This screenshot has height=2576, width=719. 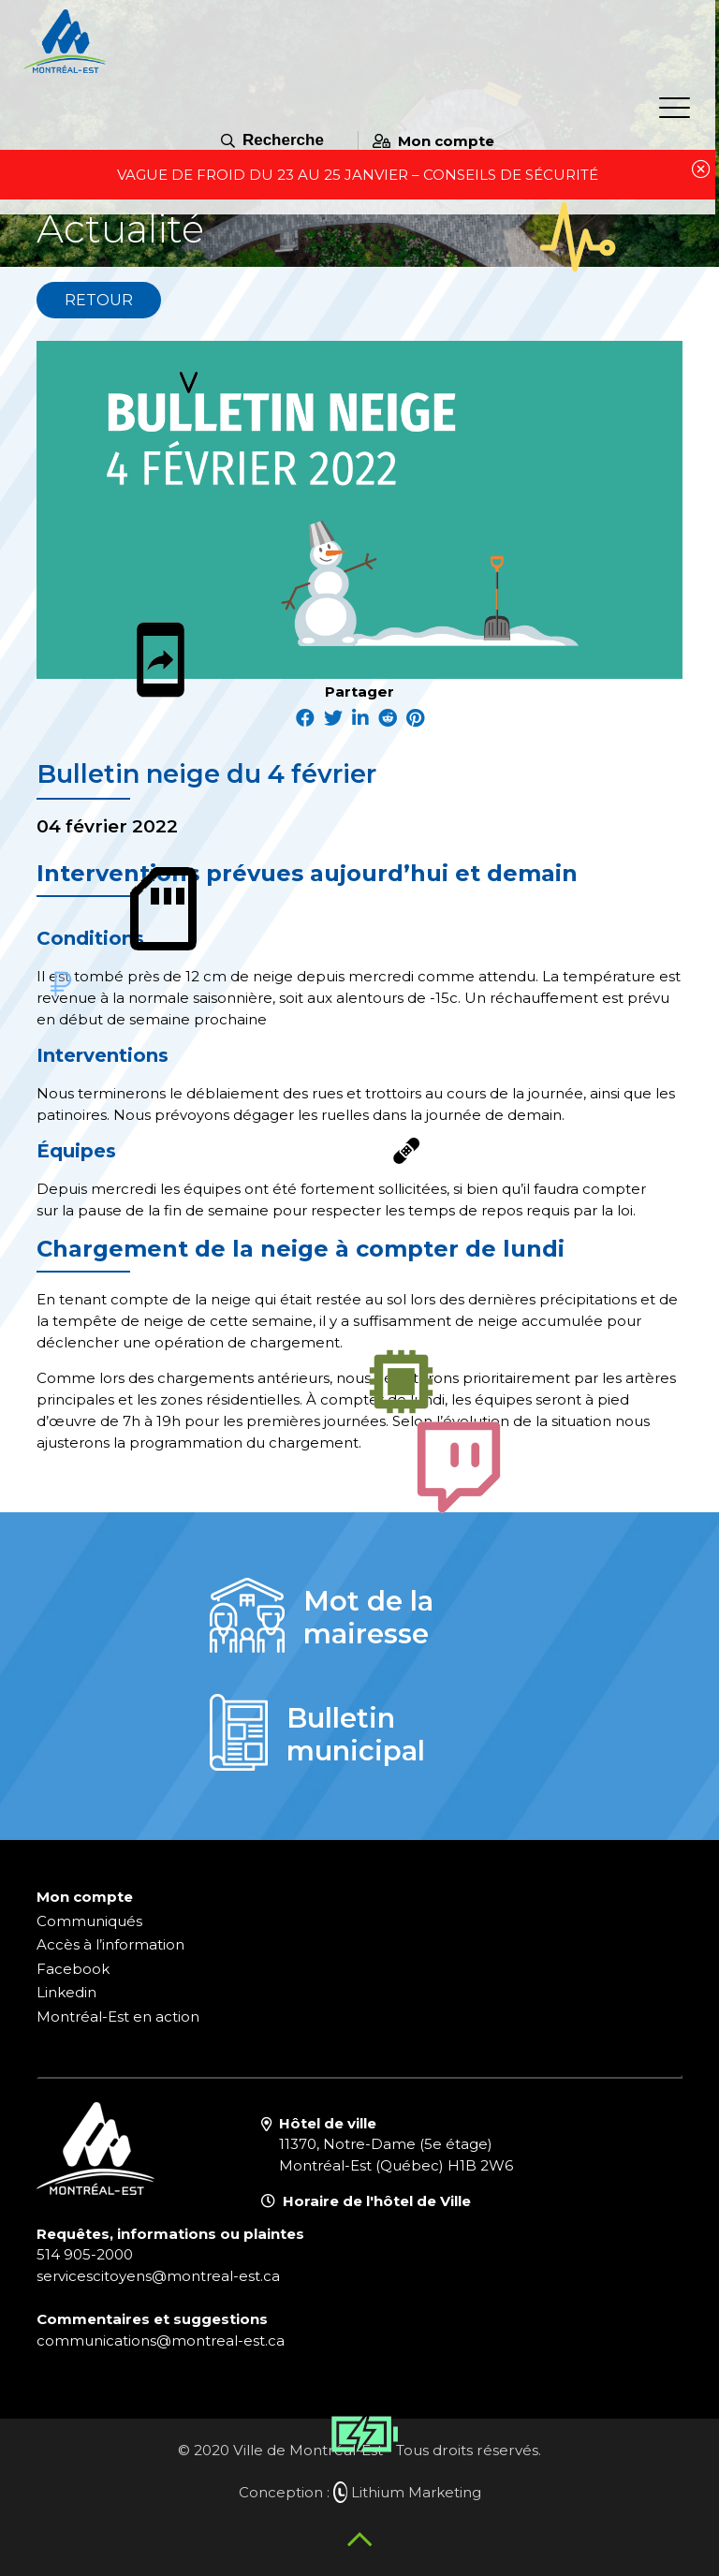 What do you see at coordinates (61, 984) in the screenshot?
I see `view price in russian rubles` at bounding box center [61, 984].